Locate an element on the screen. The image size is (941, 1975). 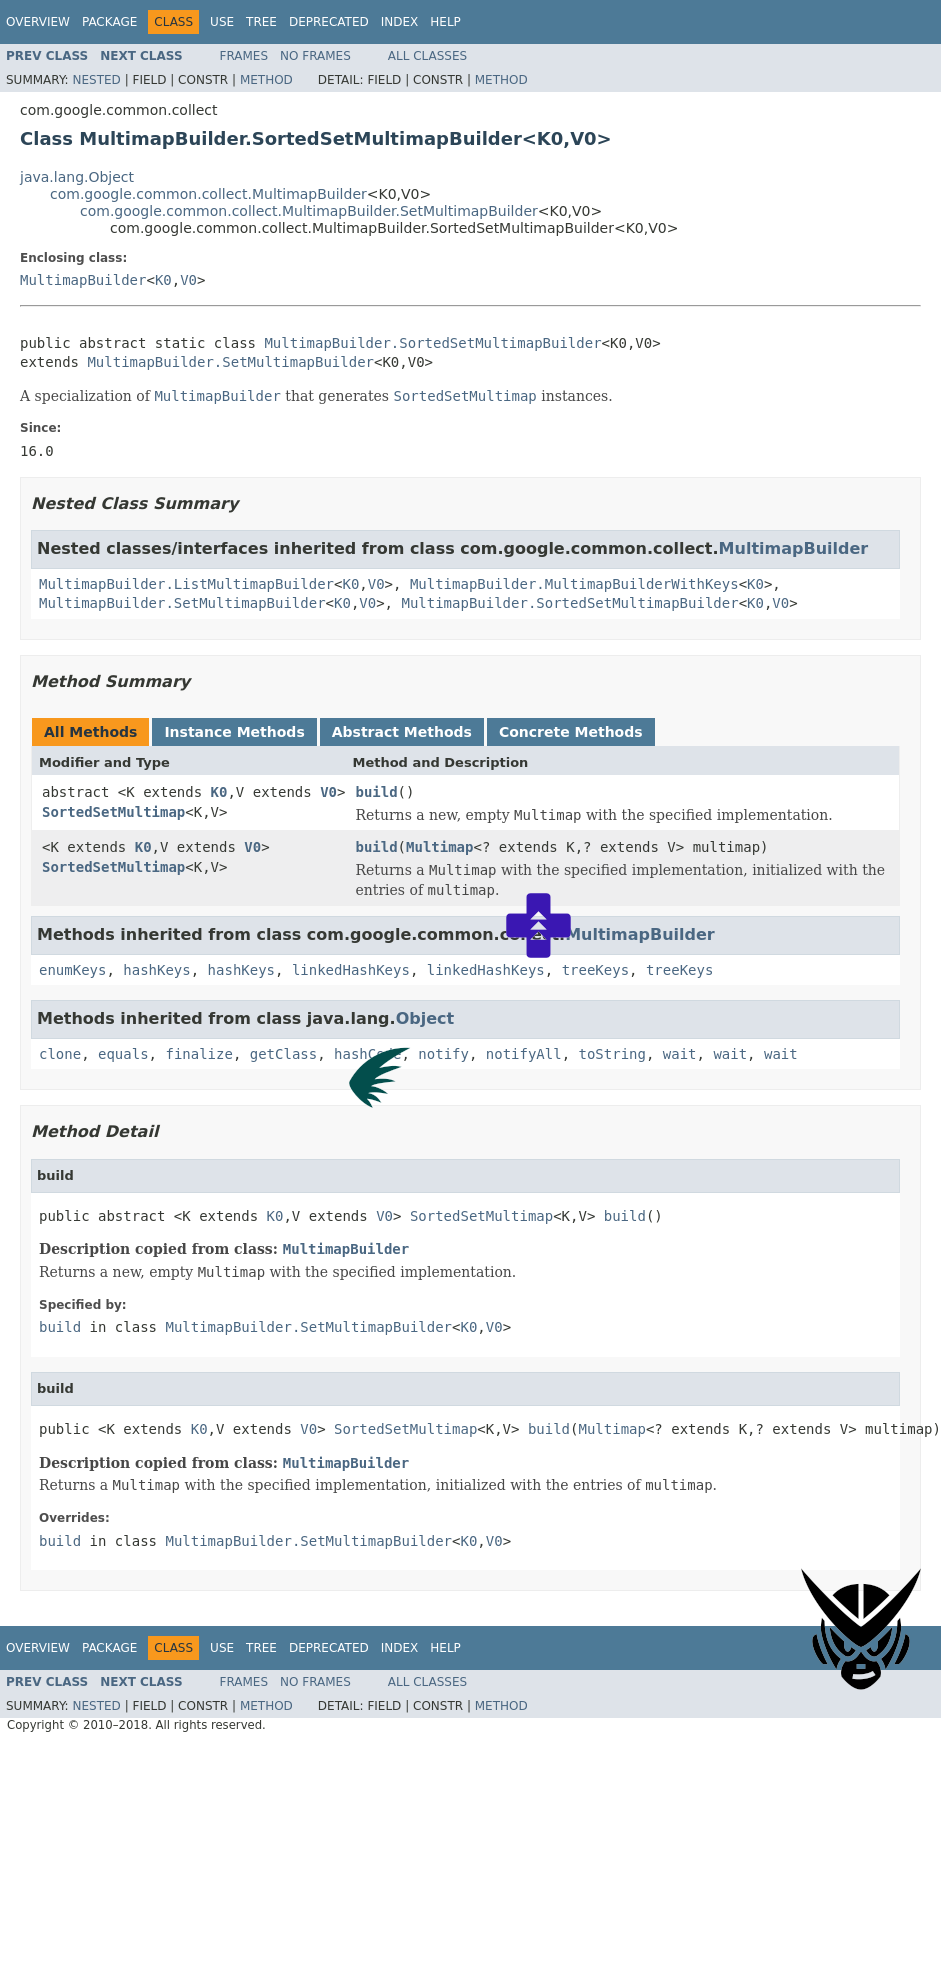
indicates a flying or aerial ability in a game is located at coordinates (380, 1077).